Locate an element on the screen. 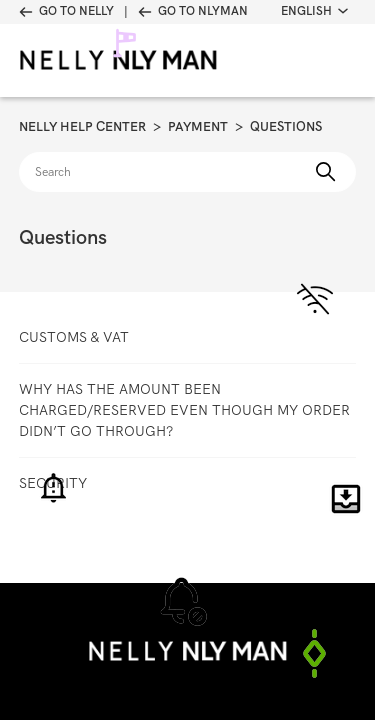 The width and height of the screenshot is (375, 720). mute or disable notifications is located at coordinates (181, 600).